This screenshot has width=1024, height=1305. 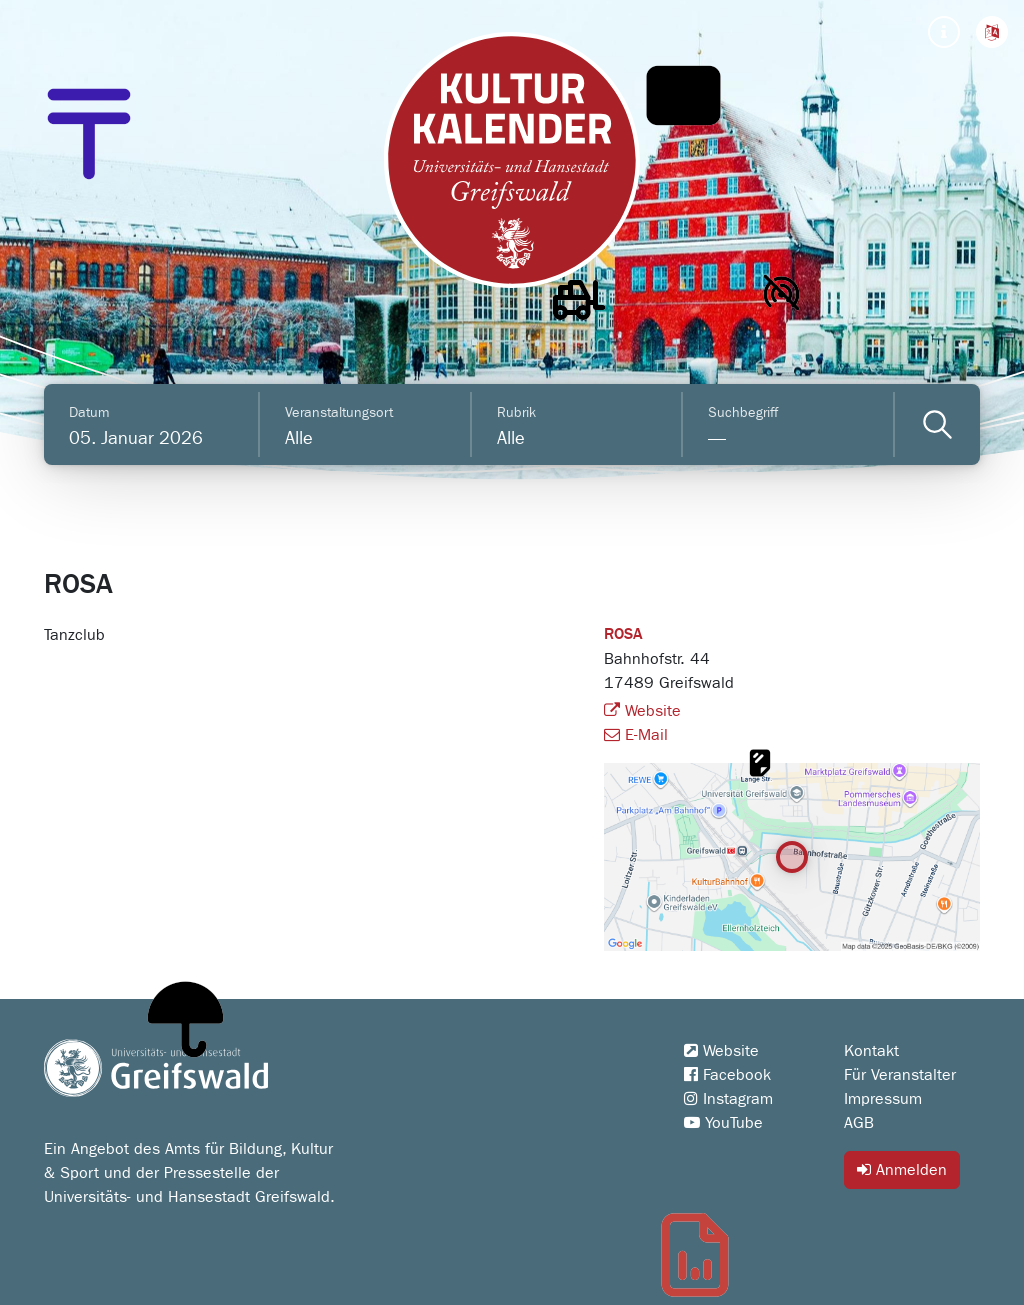 I want to click on view or access plastic sheet material, so click(x=760, y=763).